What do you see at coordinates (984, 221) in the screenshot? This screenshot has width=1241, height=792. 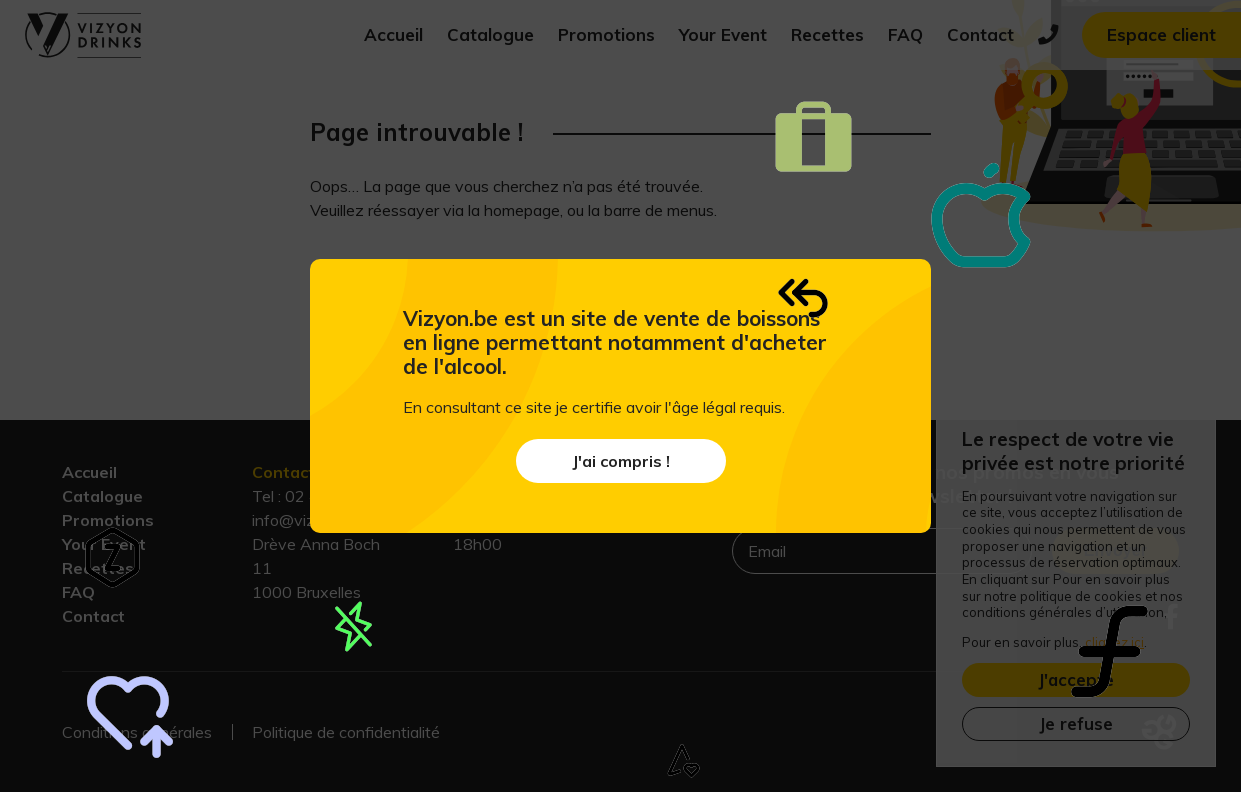 I see `apple company logo or branding` at bounding box center [984, 221].